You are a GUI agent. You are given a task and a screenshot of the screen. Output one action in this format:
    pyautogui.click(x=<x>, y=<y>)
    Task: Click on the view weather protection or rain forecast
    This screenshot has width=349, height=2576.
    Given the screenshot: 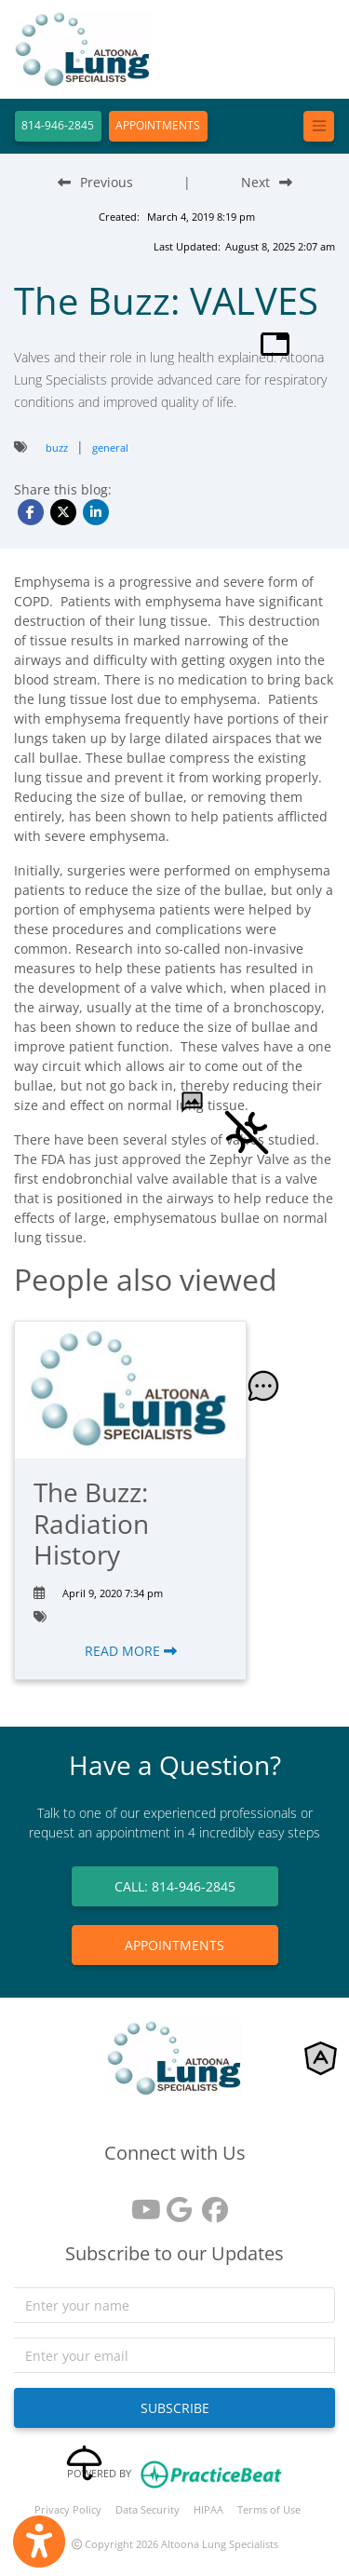 What is the action you would take?
    pyautogui.click(x=84, y=2462)
    